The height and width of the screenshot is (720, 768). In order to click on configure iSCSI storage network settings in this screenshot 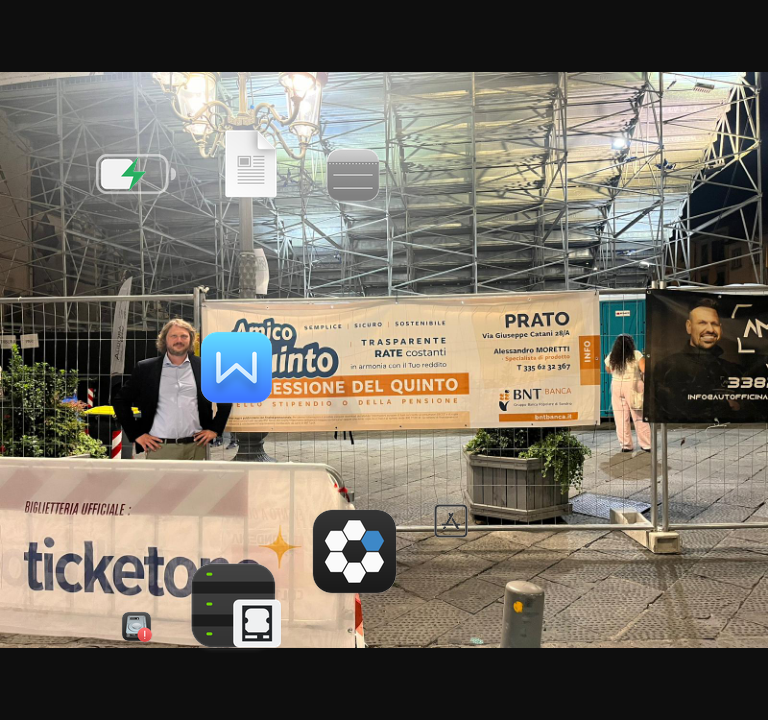, I will do `click(234, 607)`.